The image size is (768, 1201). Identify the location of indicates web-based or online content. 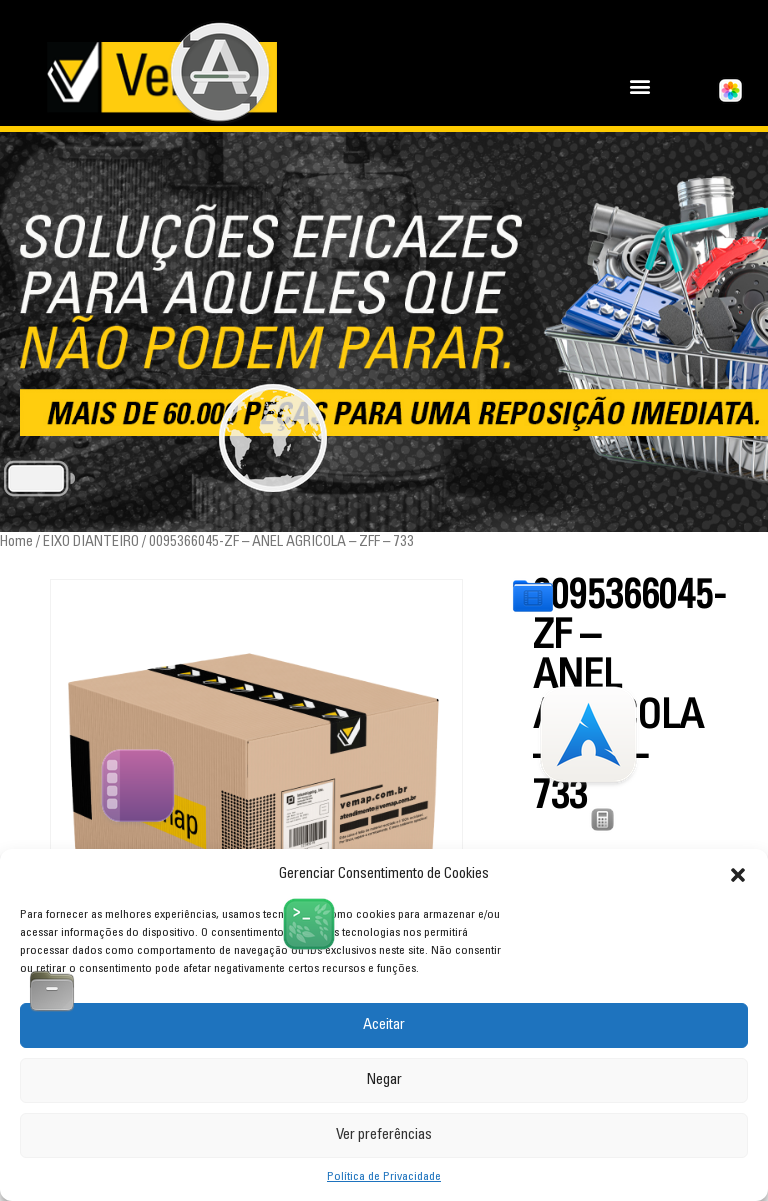
(273, 438).